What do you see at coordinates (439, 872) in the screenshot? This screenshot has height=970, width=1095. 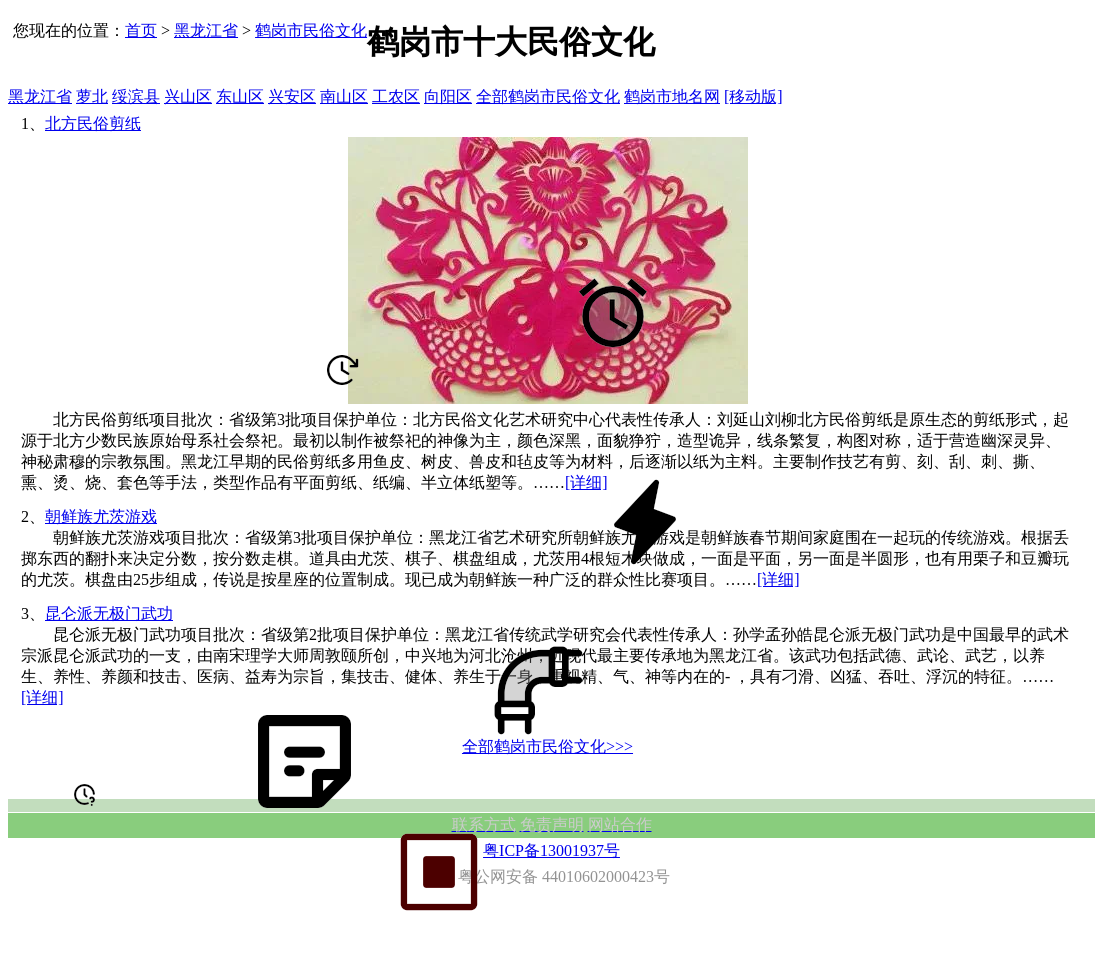 I see `stop or halt media playback` at bounding box center [439, 872].